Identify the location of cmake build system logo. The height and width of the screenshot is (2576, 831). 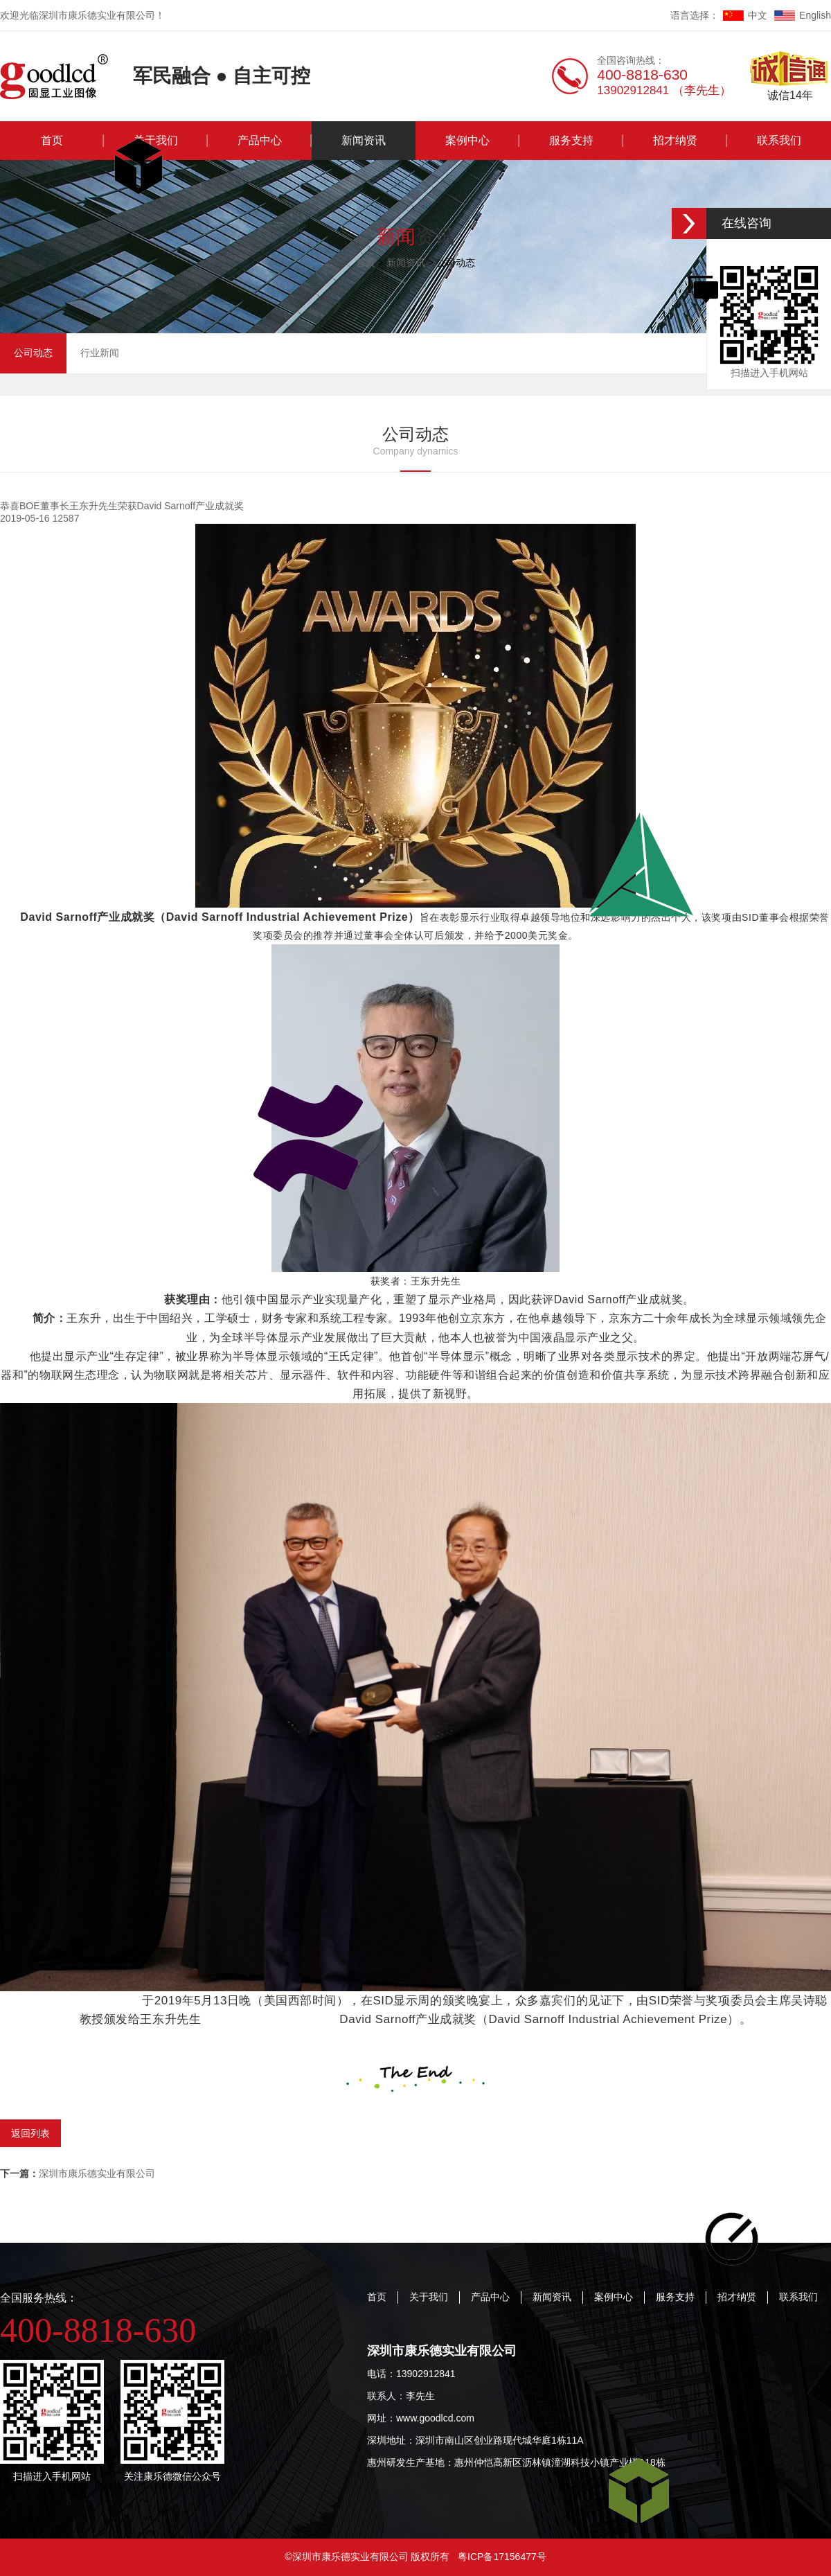
(641, 864).